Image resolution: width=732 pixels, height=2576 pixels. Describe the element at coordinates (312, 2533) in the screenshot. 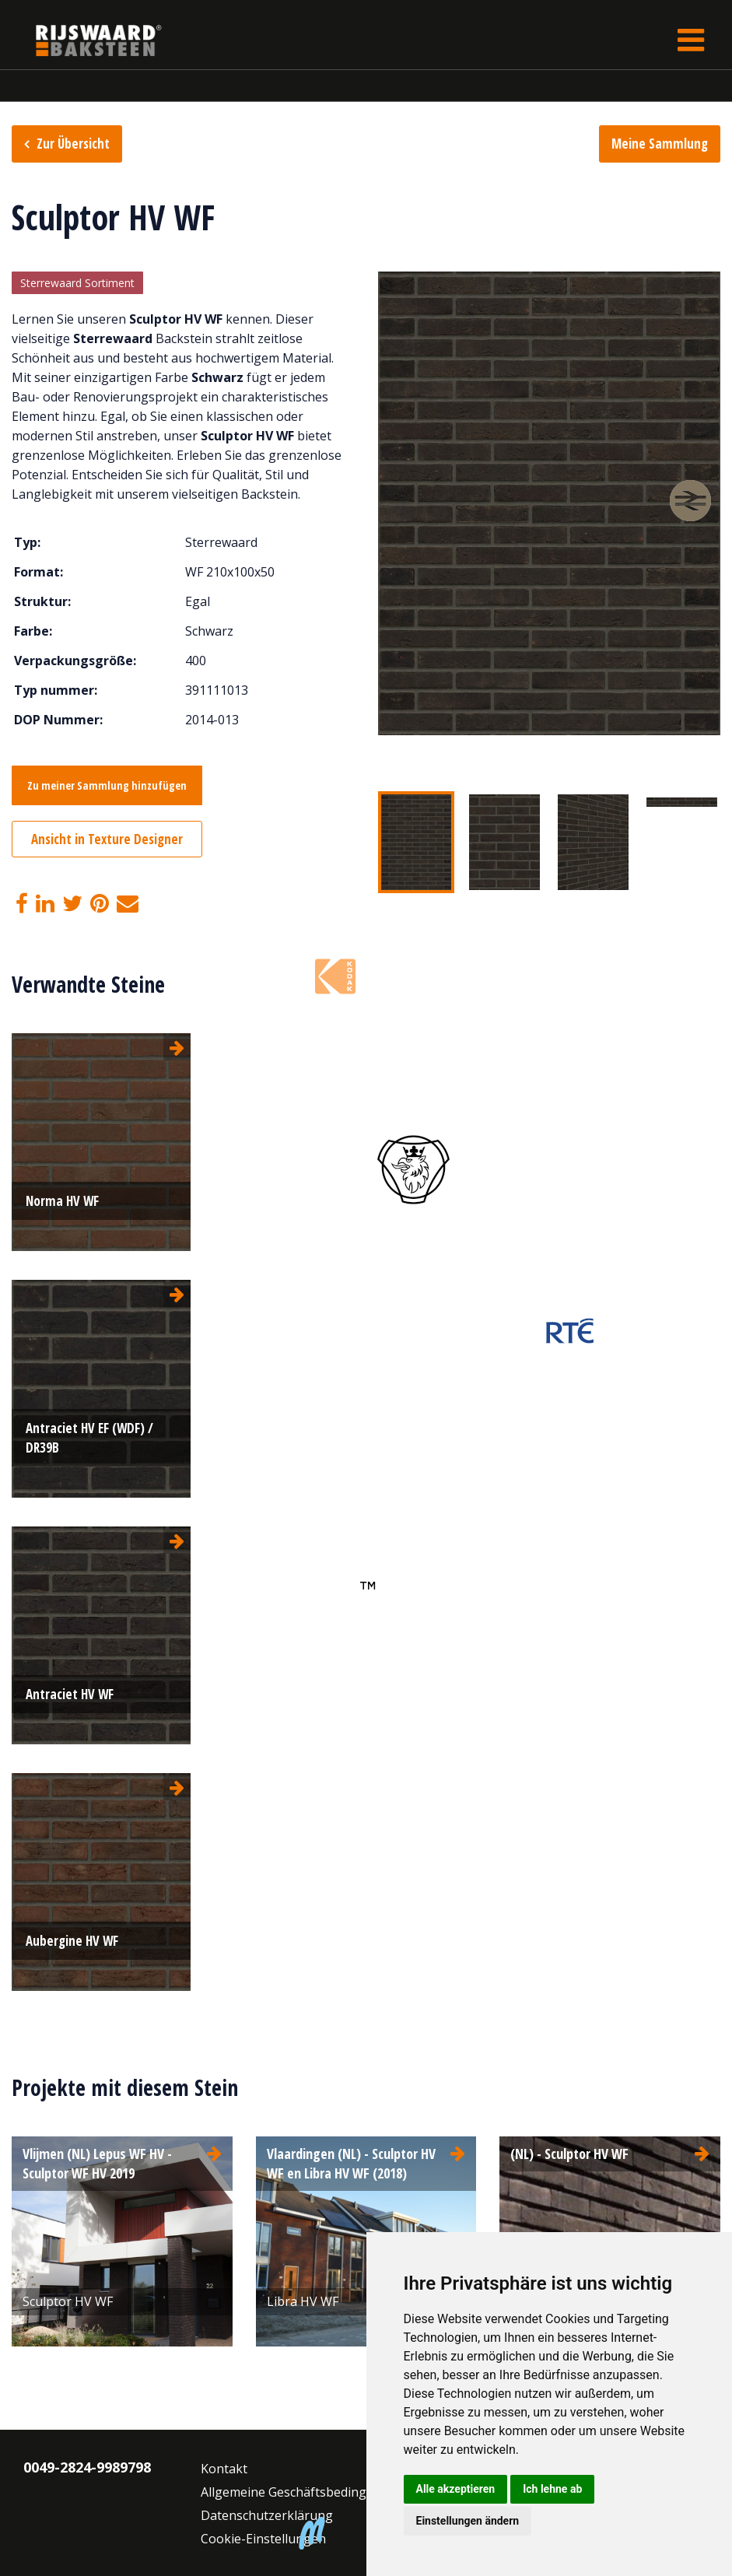

I see `open Marvel app for prototyping` at that location.